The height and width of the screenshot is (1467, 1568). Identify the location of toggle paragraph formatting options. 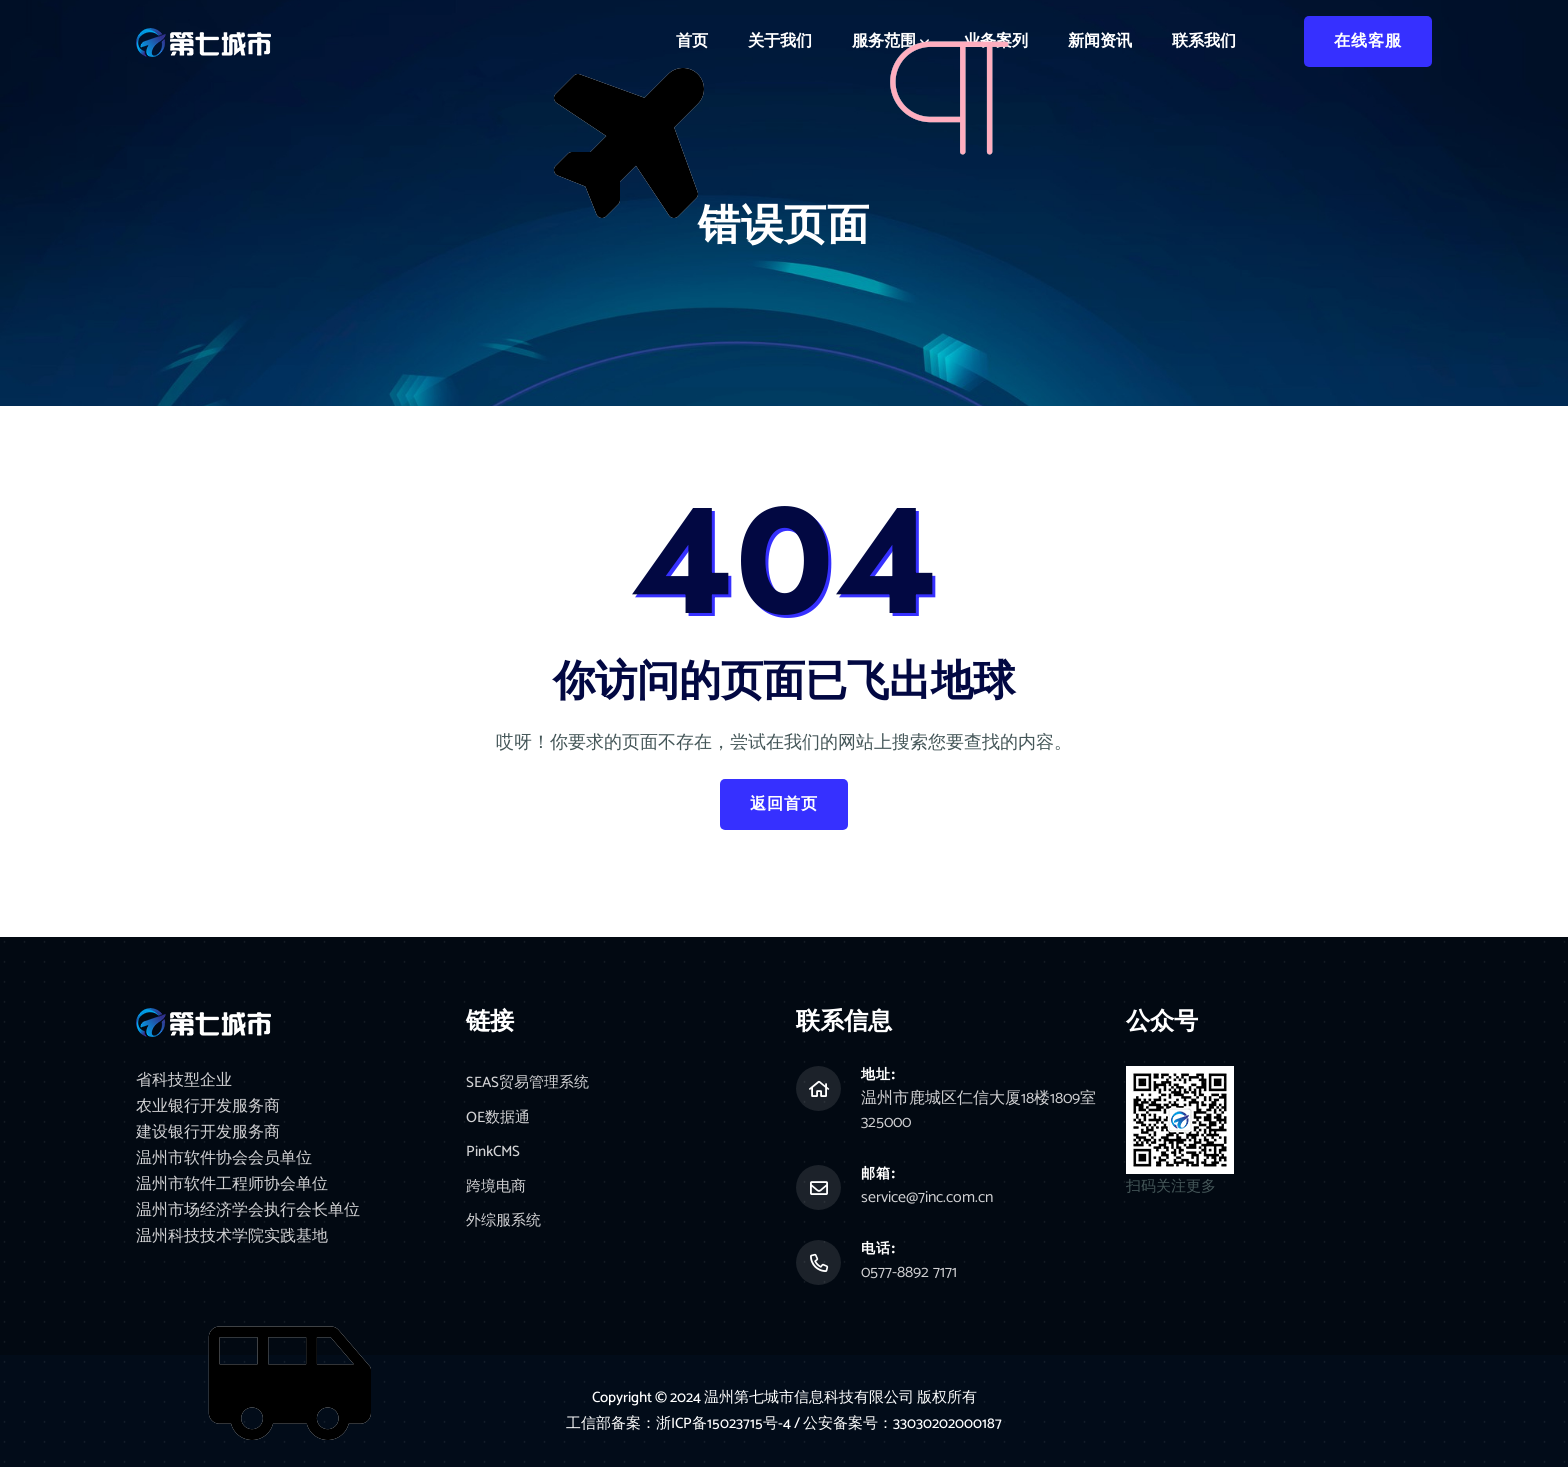
(952, 98).